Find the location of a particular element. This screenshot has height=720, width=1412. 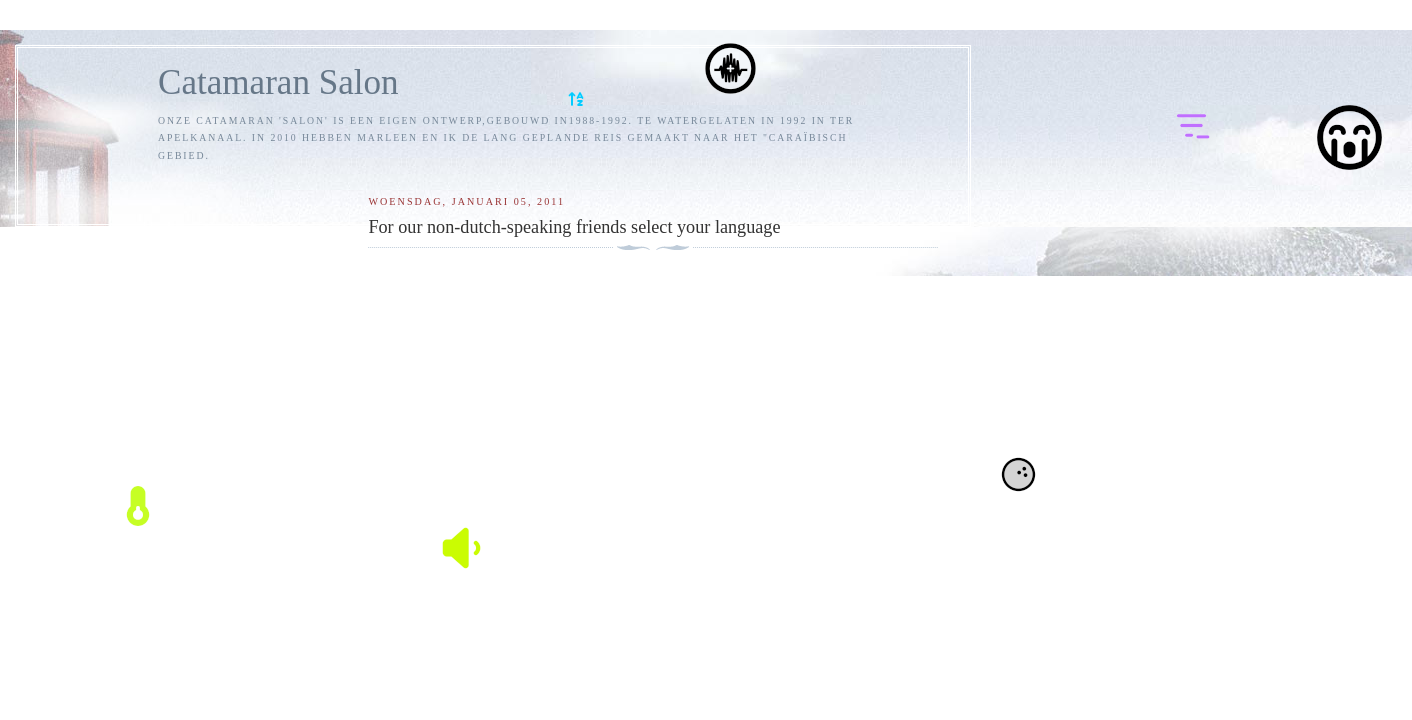

indicates low temperature reading is located at coordinates (138, 506).